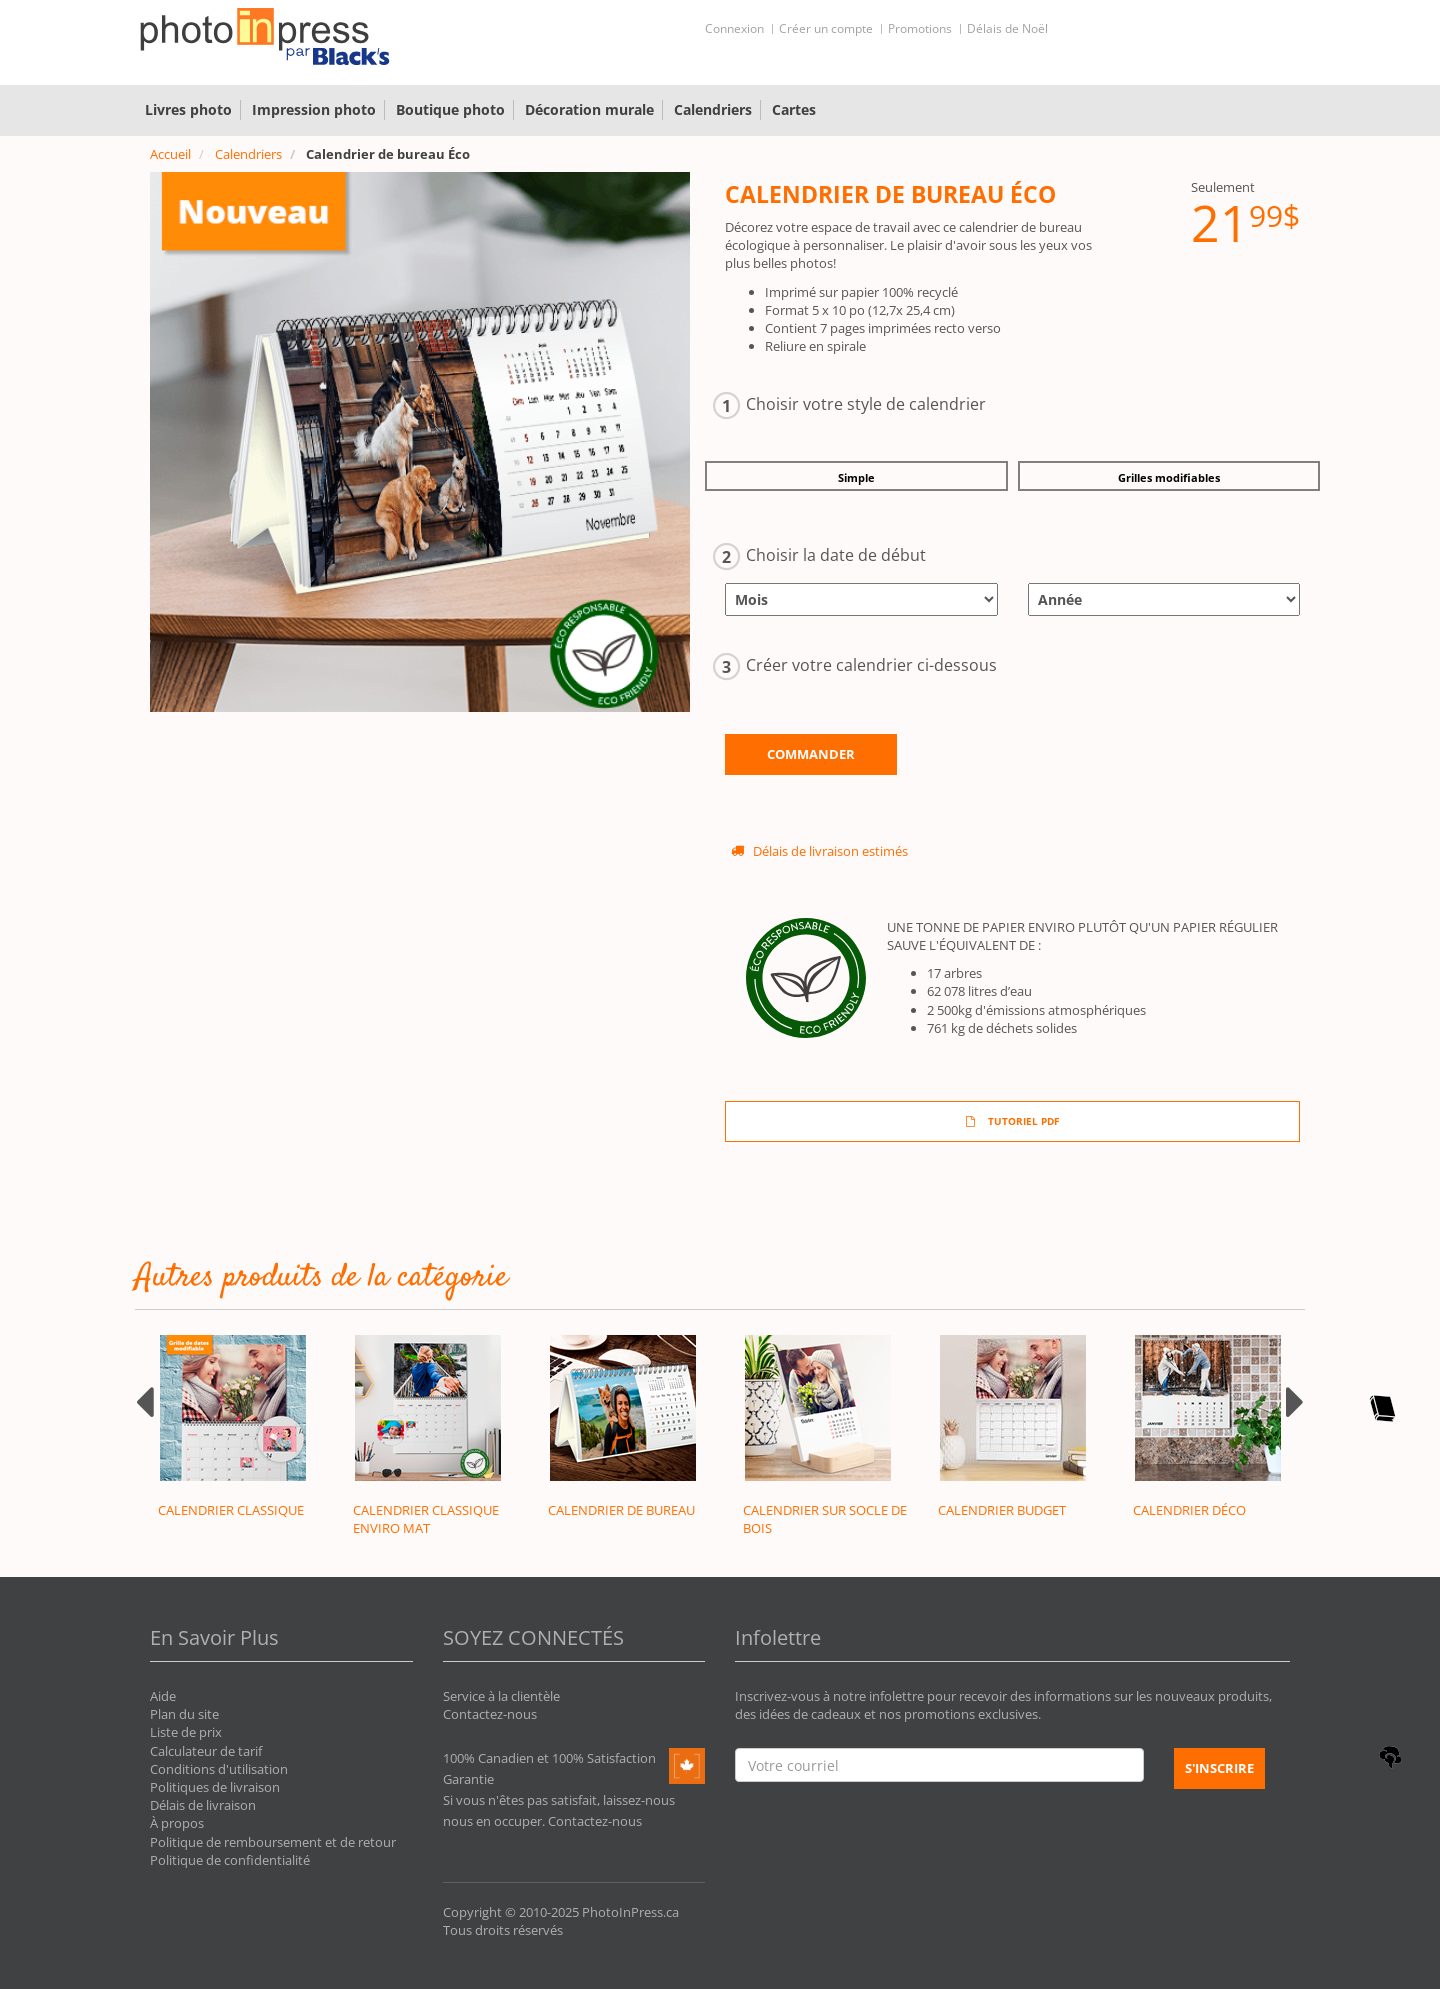 This screenshot has width=1440, height=1989. Describe the element at coordinates (1390, 1757) in the screenshot. I see `open Steam gaming platform` at that location.